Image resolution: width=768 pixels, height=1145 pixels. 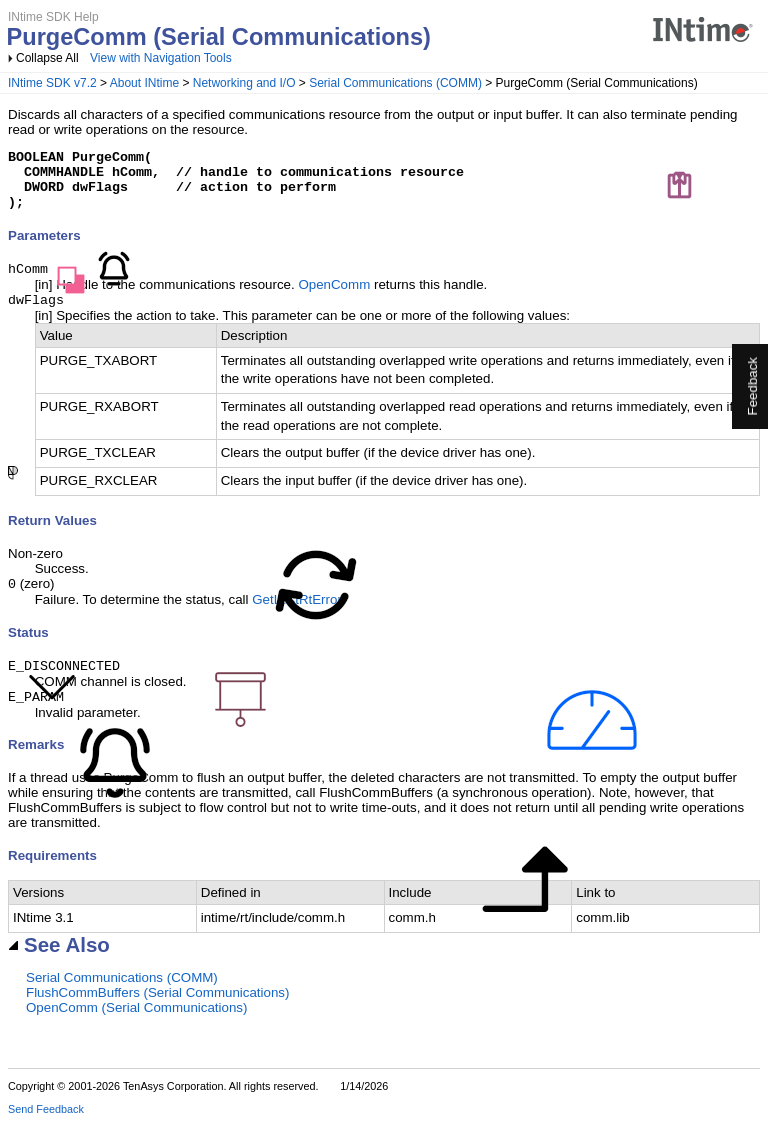 I want to click on view performance or speed metrics, so click(x=592, y=725).